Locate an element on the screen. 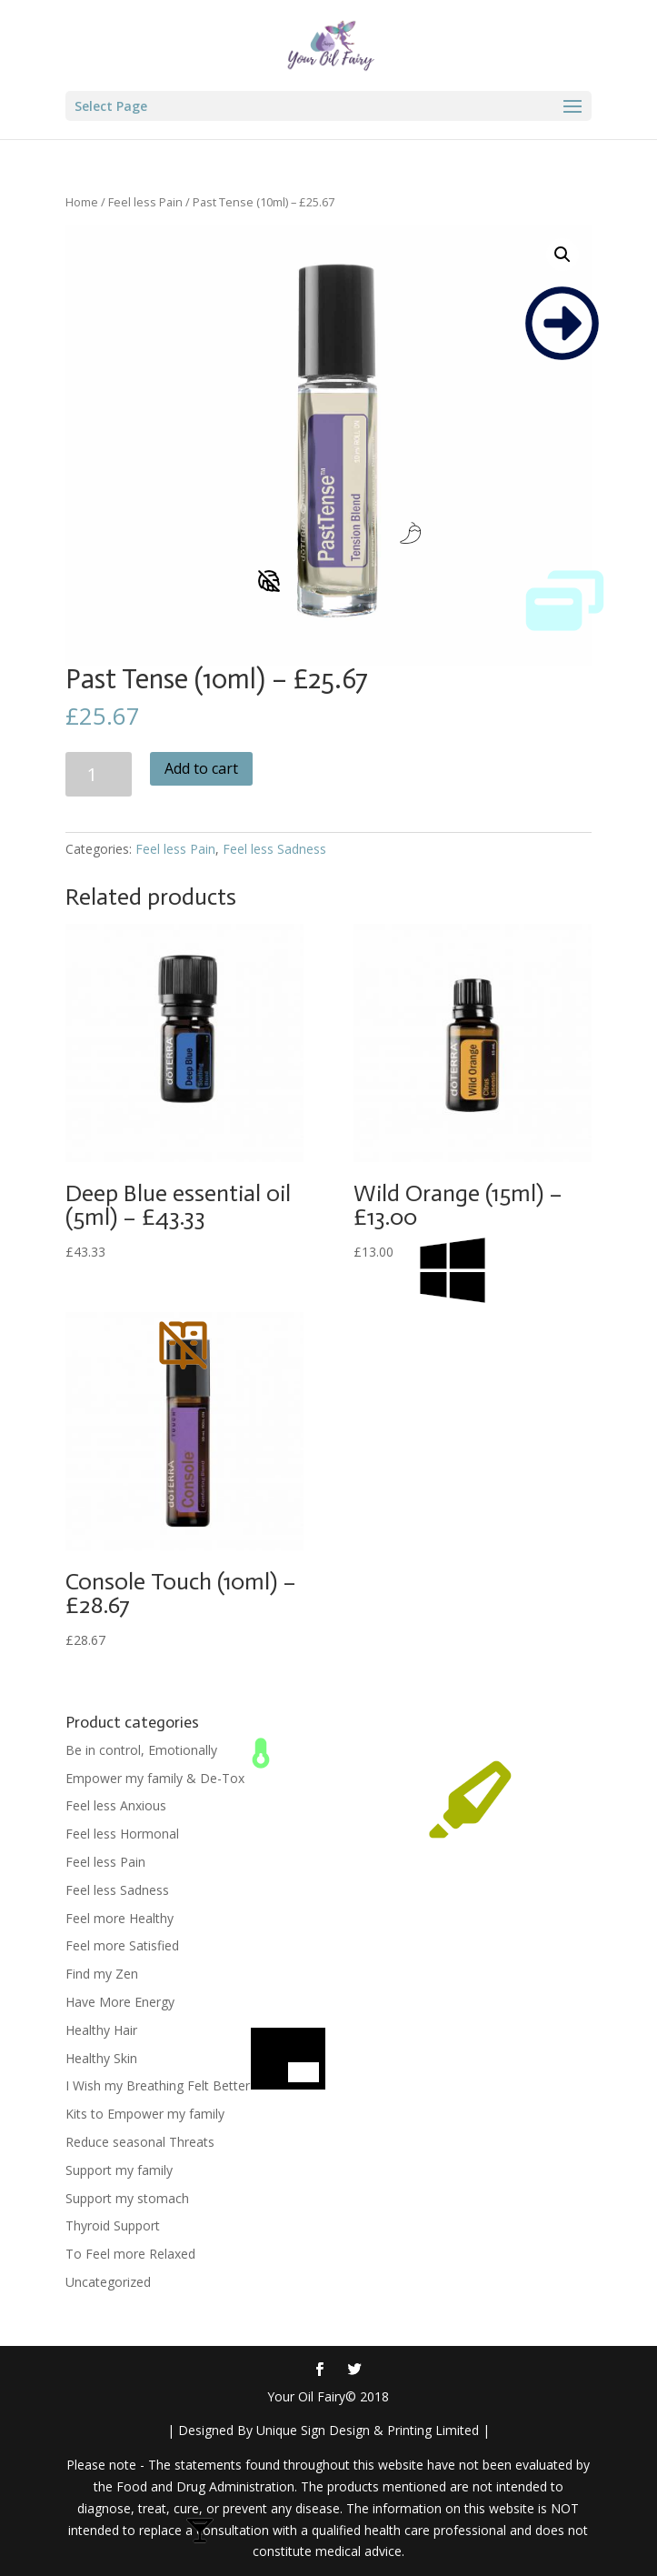 The width and height of the screenshot is (657, 2576). view bar or cocktail menu is located at coordinates (200, 2530).